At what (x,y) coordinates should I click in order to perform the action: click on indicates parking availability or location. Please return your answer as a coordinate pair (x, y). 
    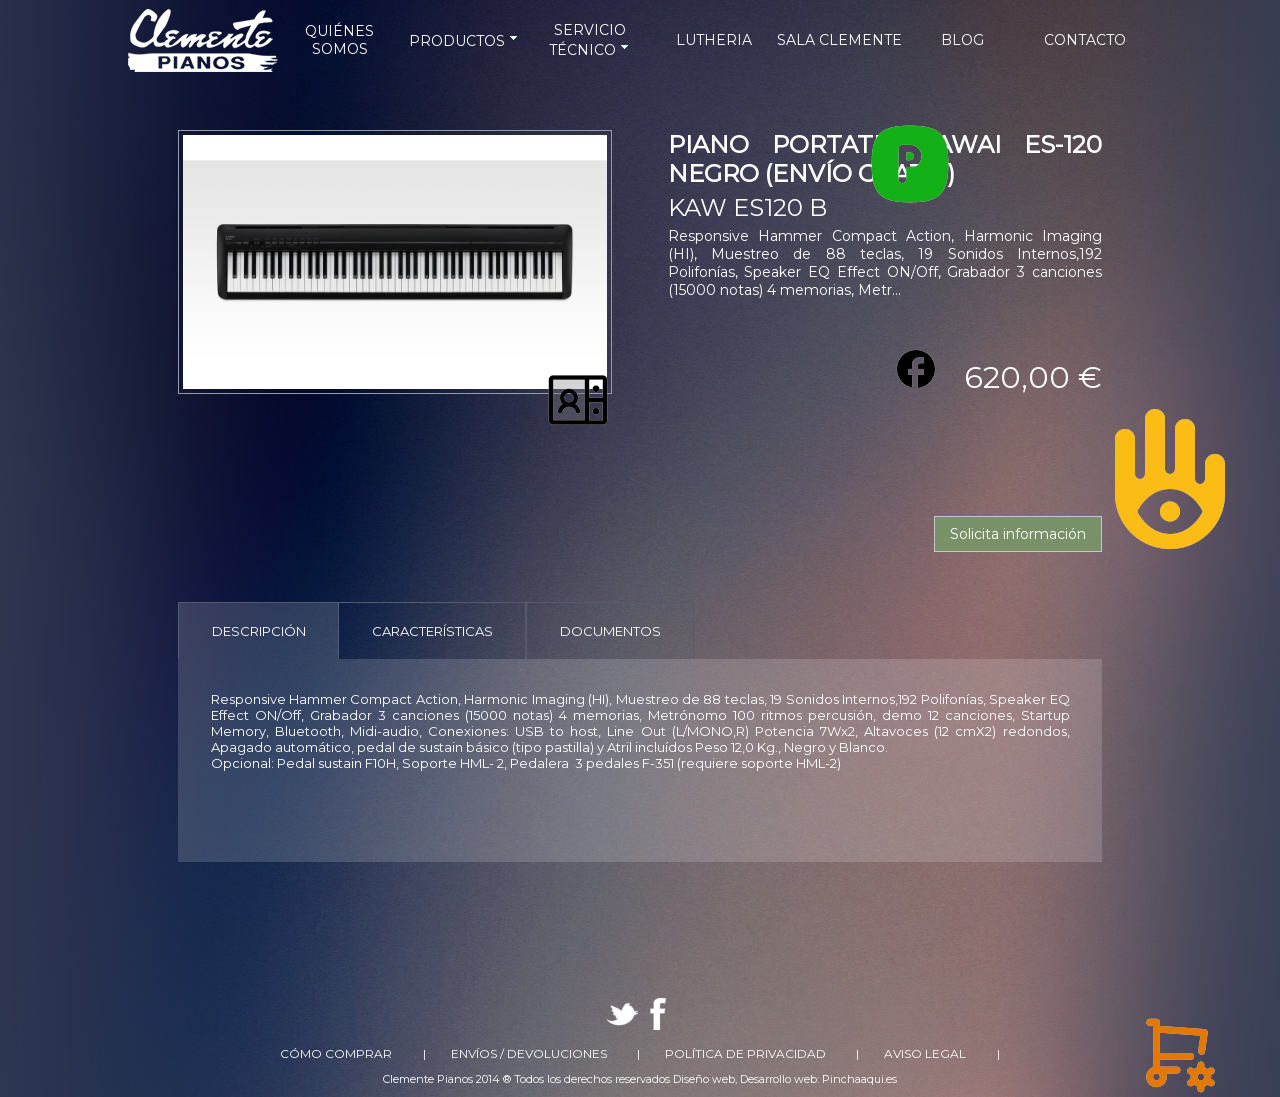
    Looking at the image, I should click on (910, 164).